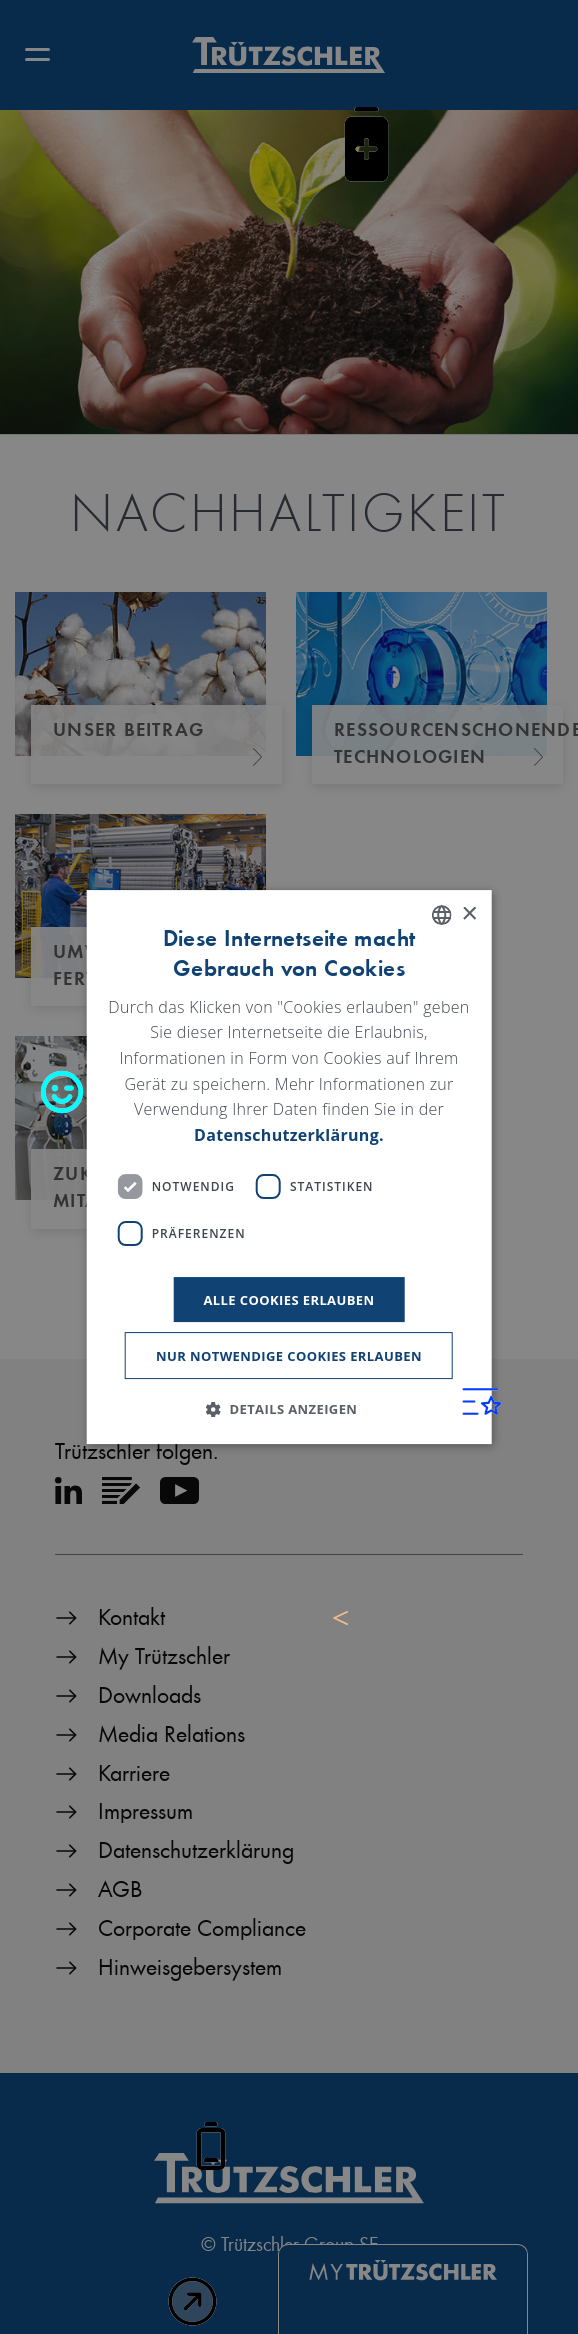 The height and width of the screenshot is (2334, 578). What do you see at coordinates (211, 2146) in the screenshot?
I see `indicates low battery level` at bounding box center [211, 2146].